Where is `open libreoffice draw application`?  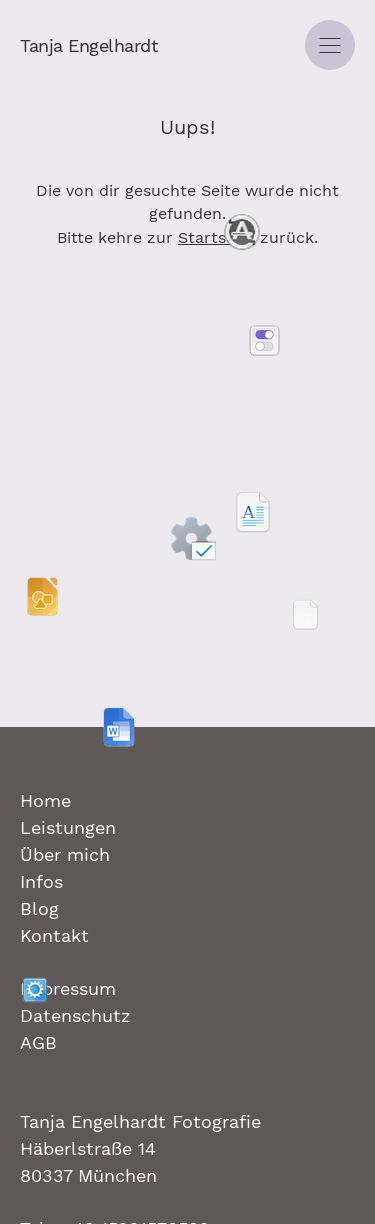 open libreoffice draw application is located at coordinates (42, 596).